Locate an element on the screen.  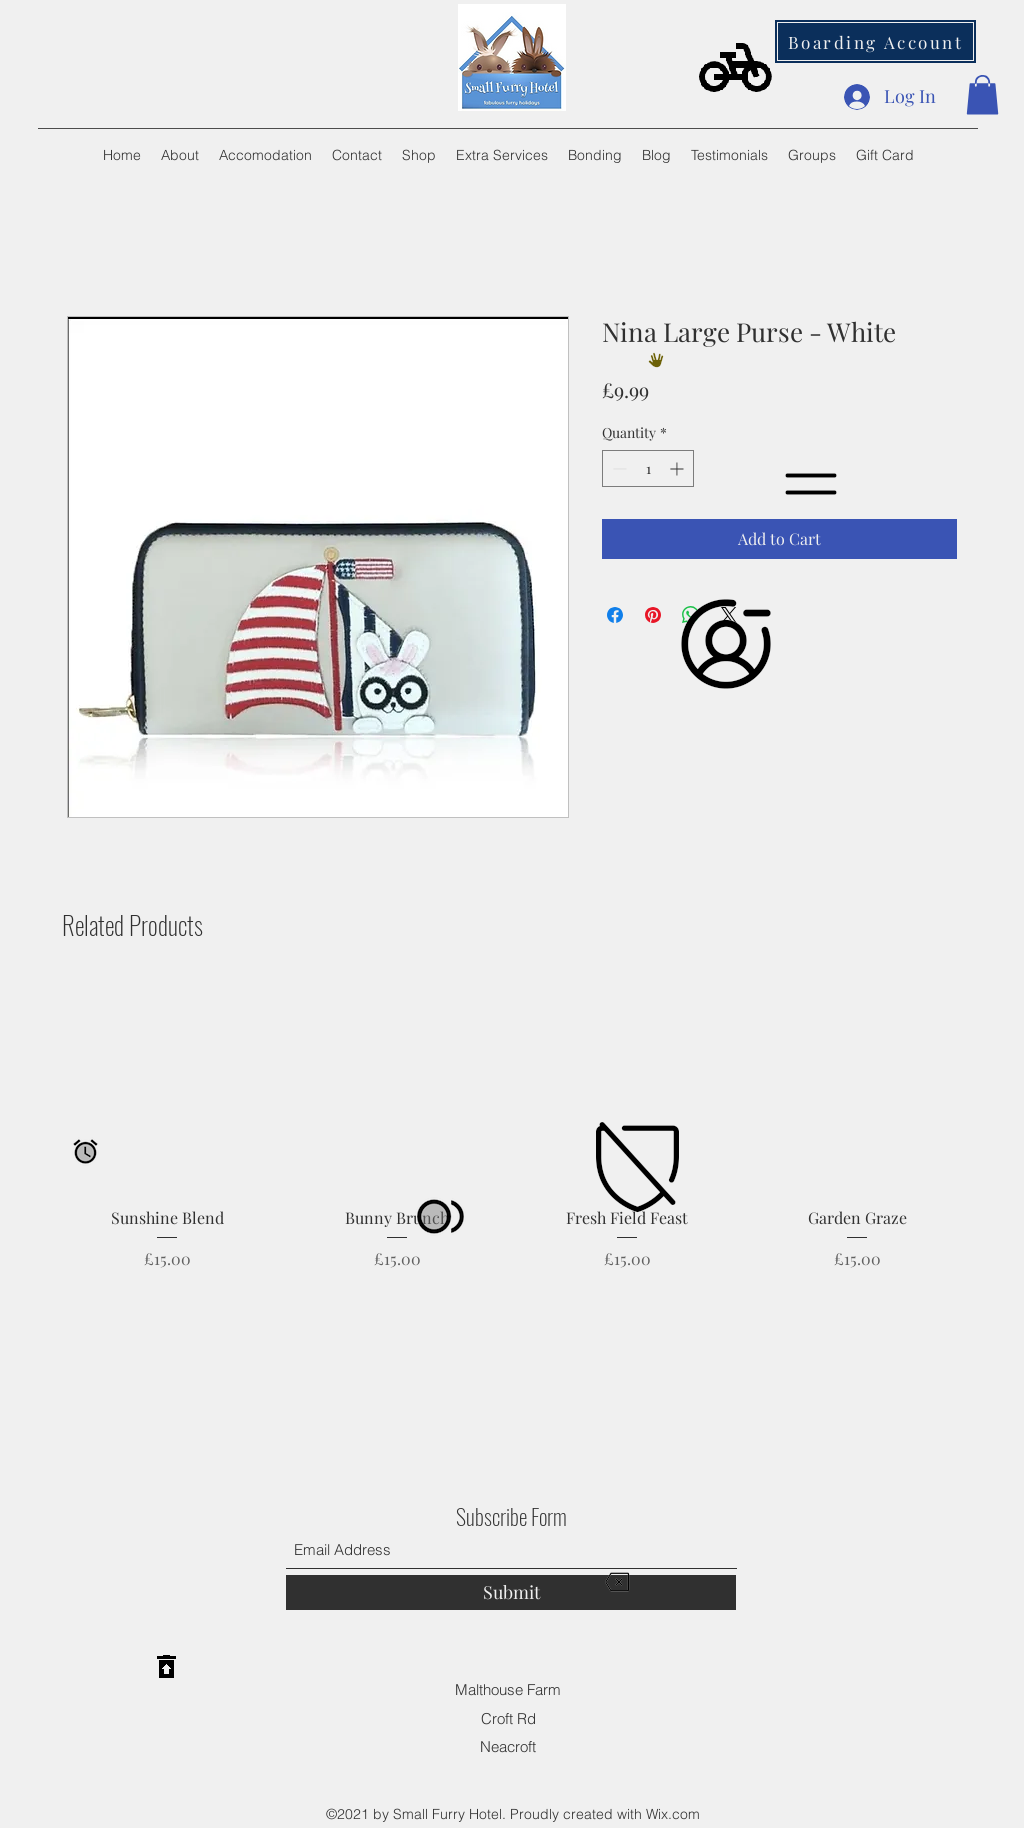
remove a user from your contacts is located at coordinates (726, 644).